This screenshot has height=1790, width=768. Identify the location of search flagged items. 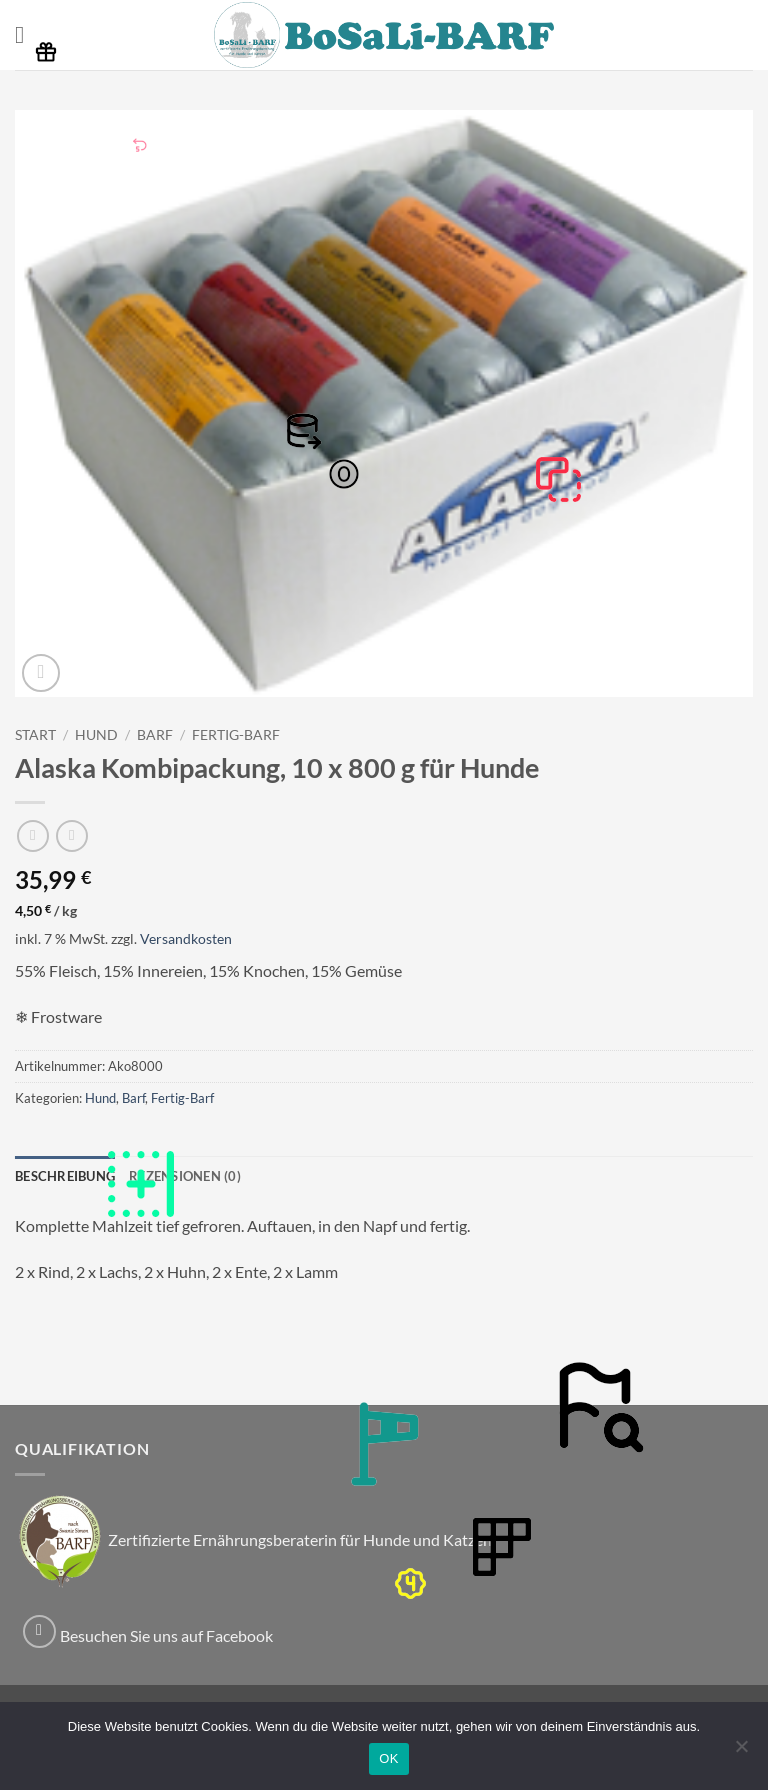
(595, 1404).